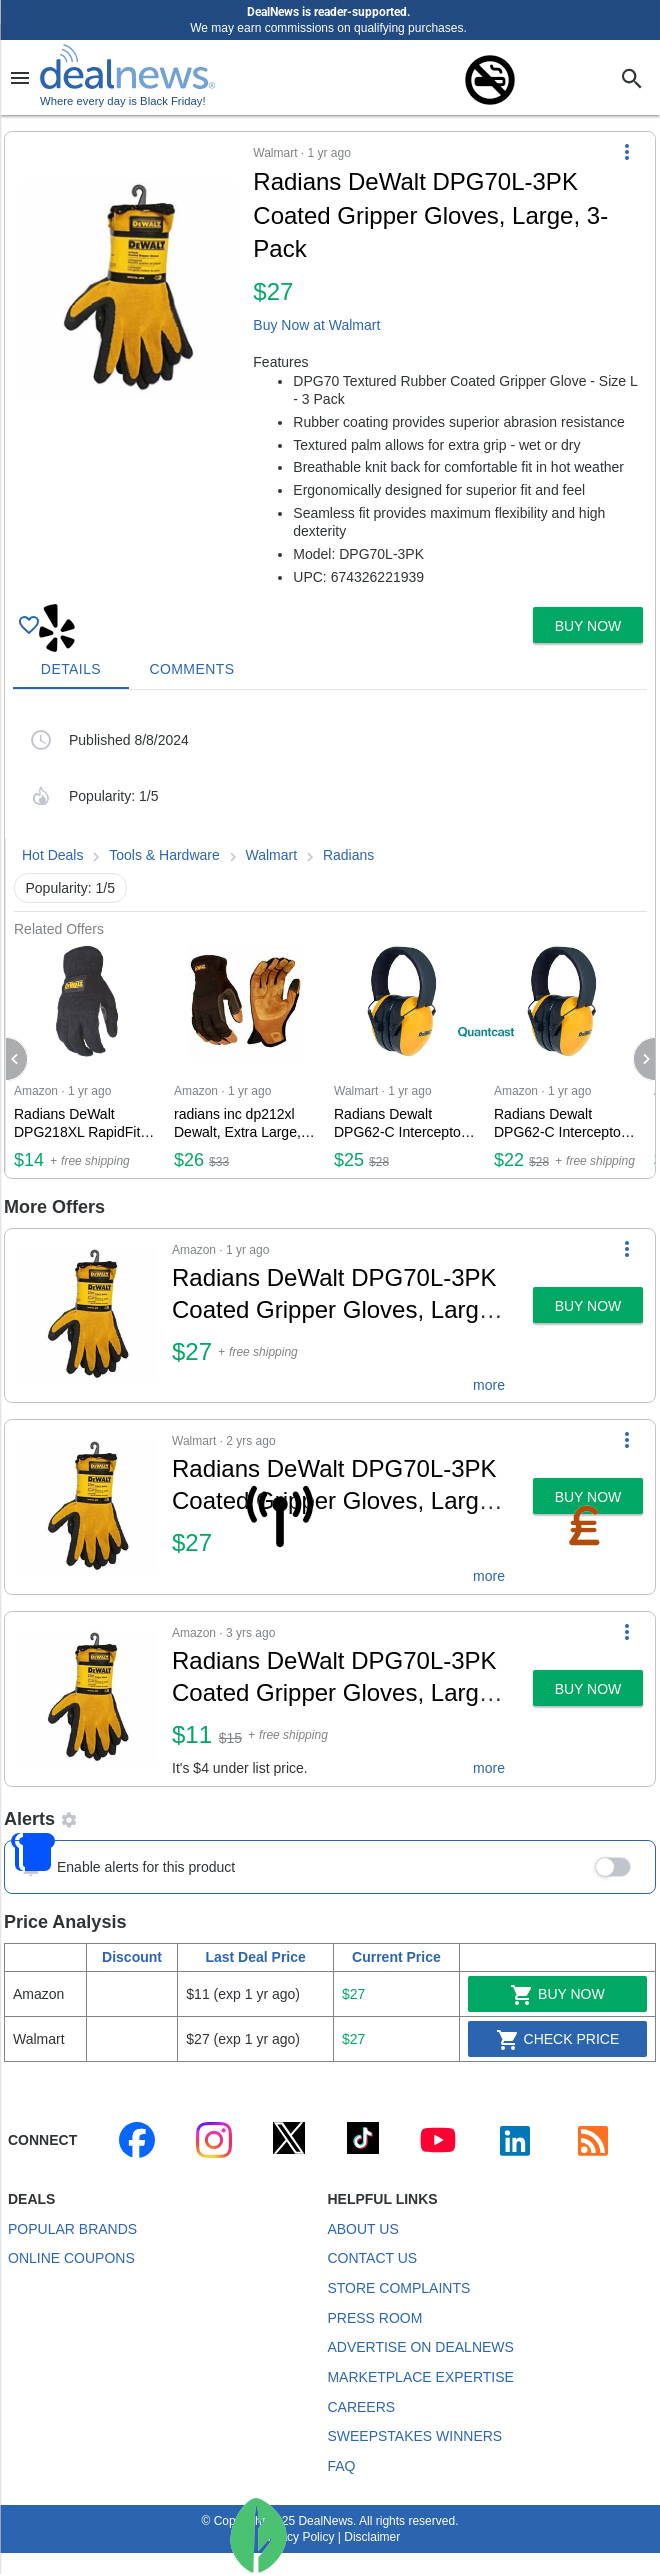  Describe the element at coordinates (490, 80) in the screenshot. I see `indicates a no smoking zone or area` at that location.